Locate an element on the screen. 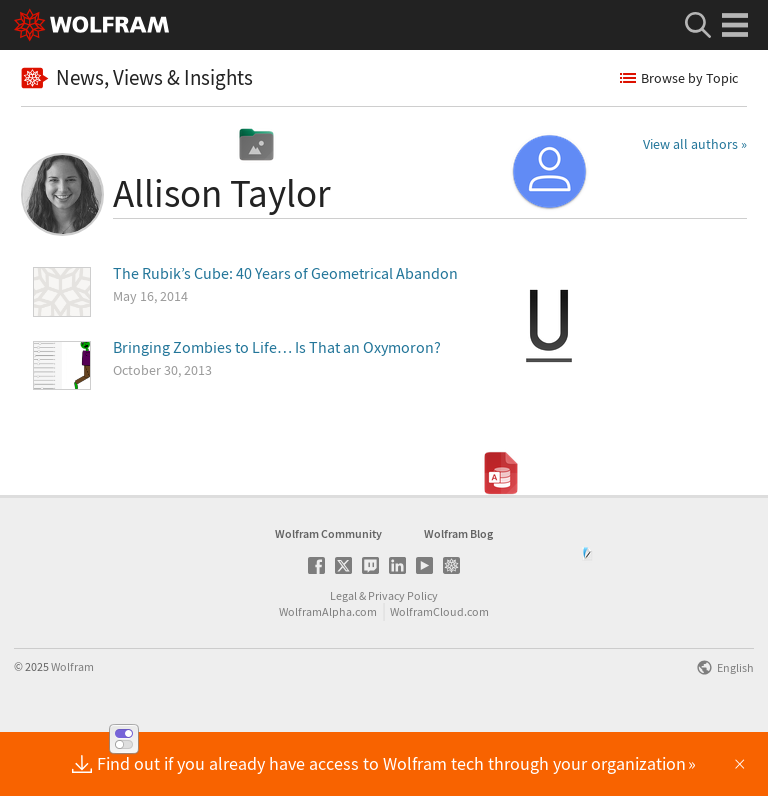  microsoft access database file is located at coordinates (501, 473).